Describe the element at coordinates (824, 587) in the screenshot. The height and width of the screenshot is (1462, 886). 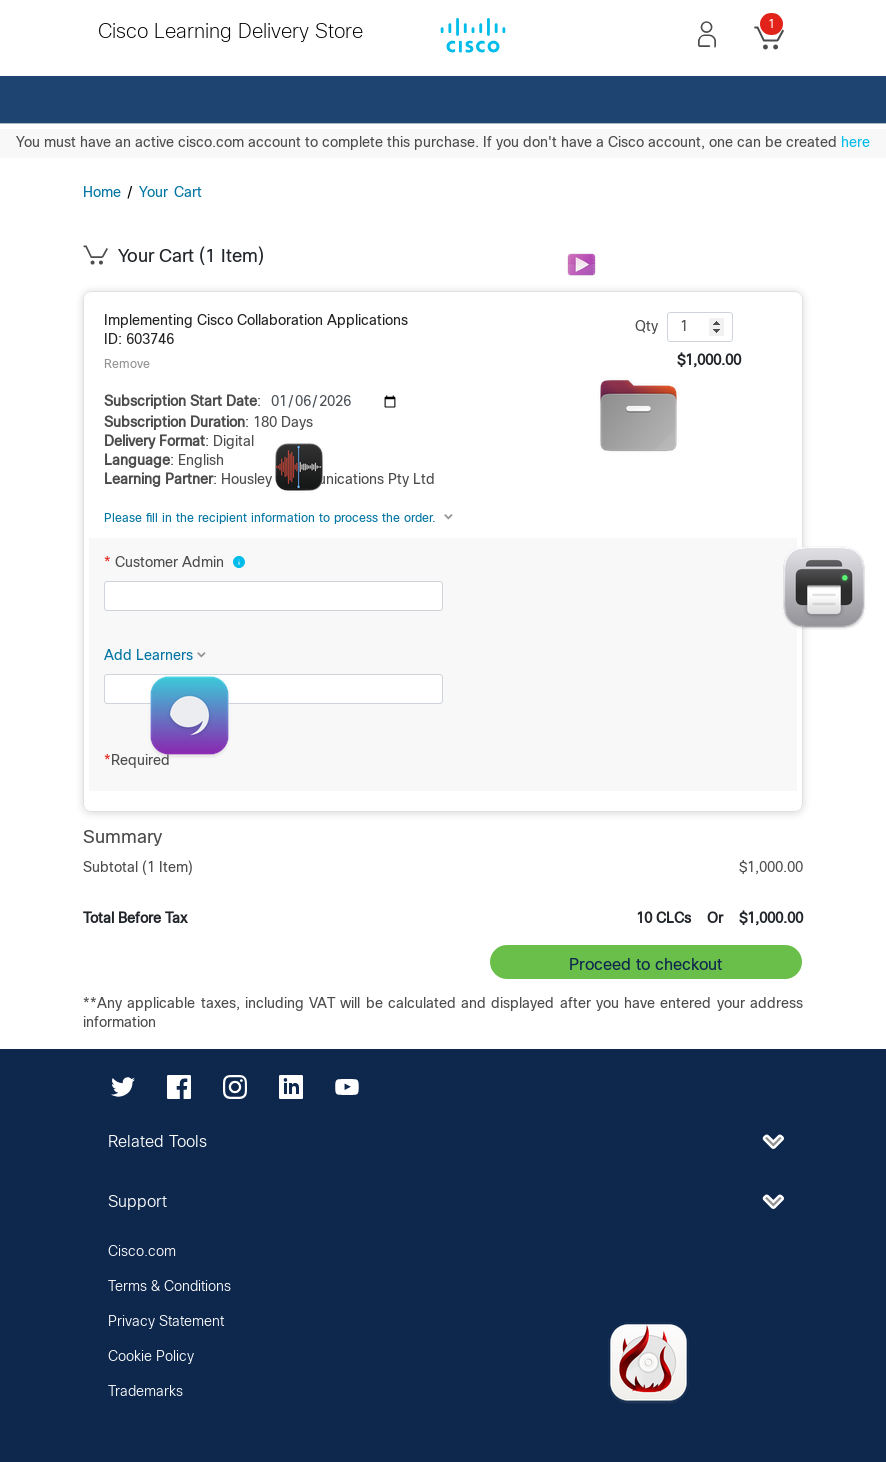
I see `open print center to manage print jobs` at that location.